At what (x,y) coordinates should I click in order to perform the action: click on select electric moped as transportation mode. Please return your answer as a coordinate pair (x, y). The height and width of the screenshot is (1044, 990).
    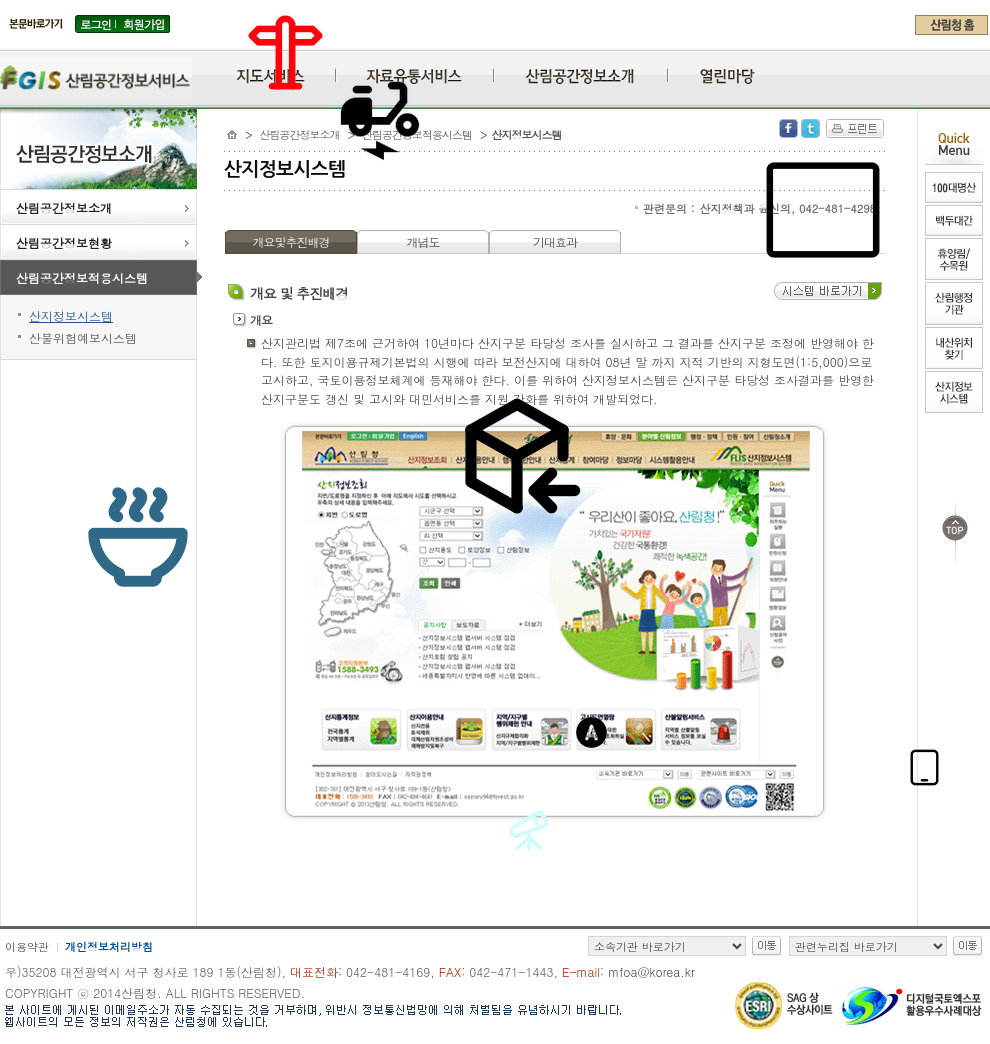
    Looking at the image, I should click on (380, 117).